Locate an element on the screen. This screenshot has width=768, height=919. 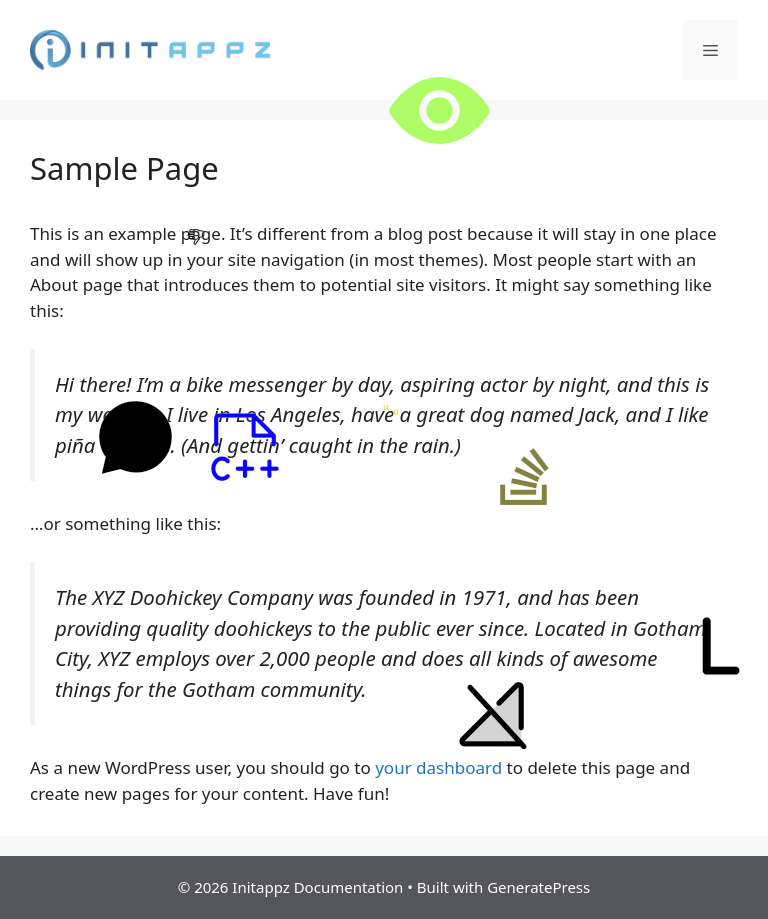
dislike or downvote content is located at coordinates (196, 237).